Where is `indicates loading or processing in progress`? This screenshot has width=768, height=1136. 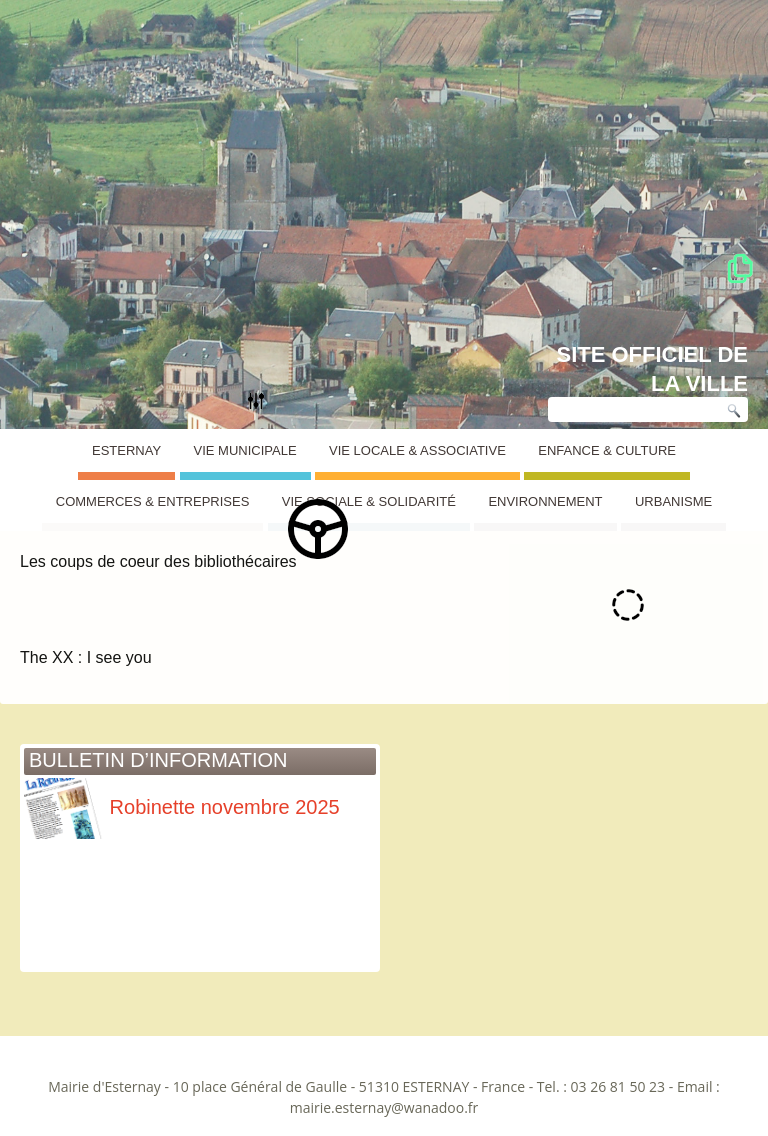 indicates loading or processing in progress is located at coordinates (628, 605).